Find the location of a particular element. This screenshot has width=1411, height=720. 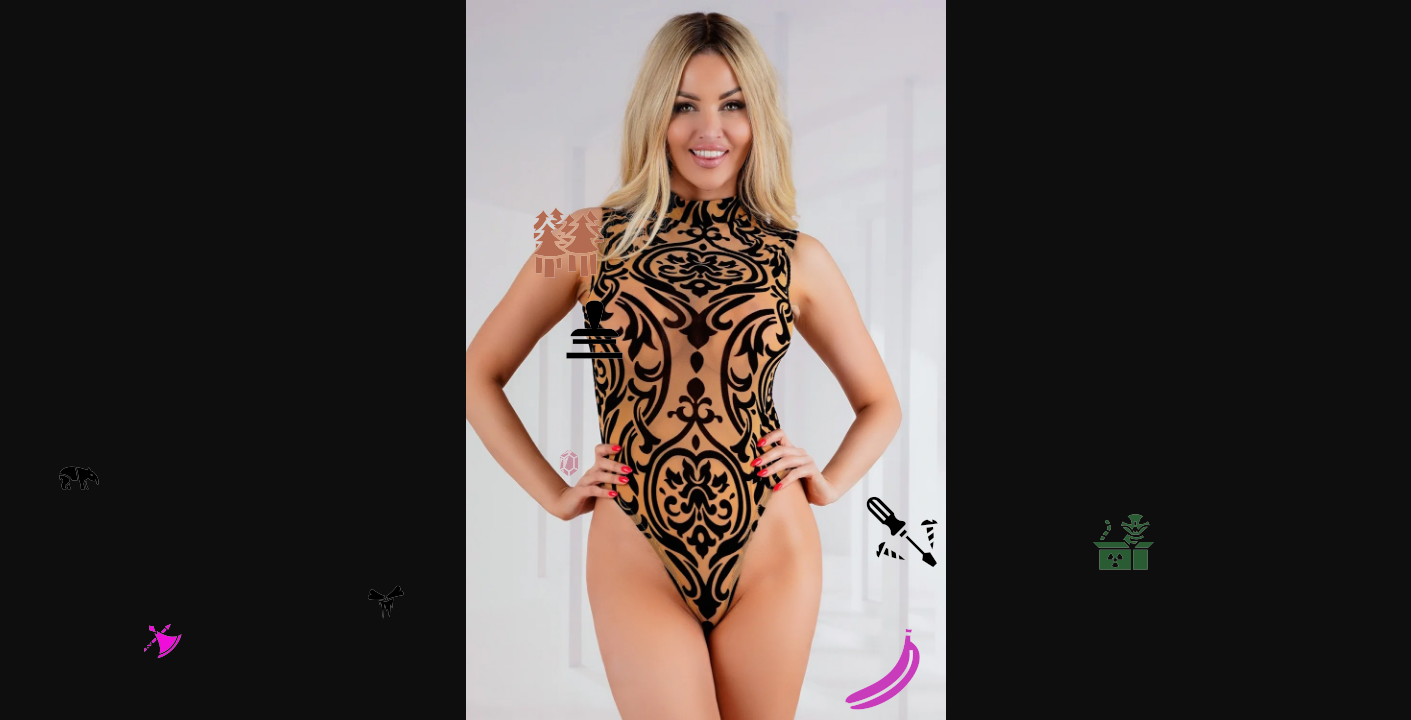

activate a life-drain or vampiric ability is located at coordinates (386, 602).